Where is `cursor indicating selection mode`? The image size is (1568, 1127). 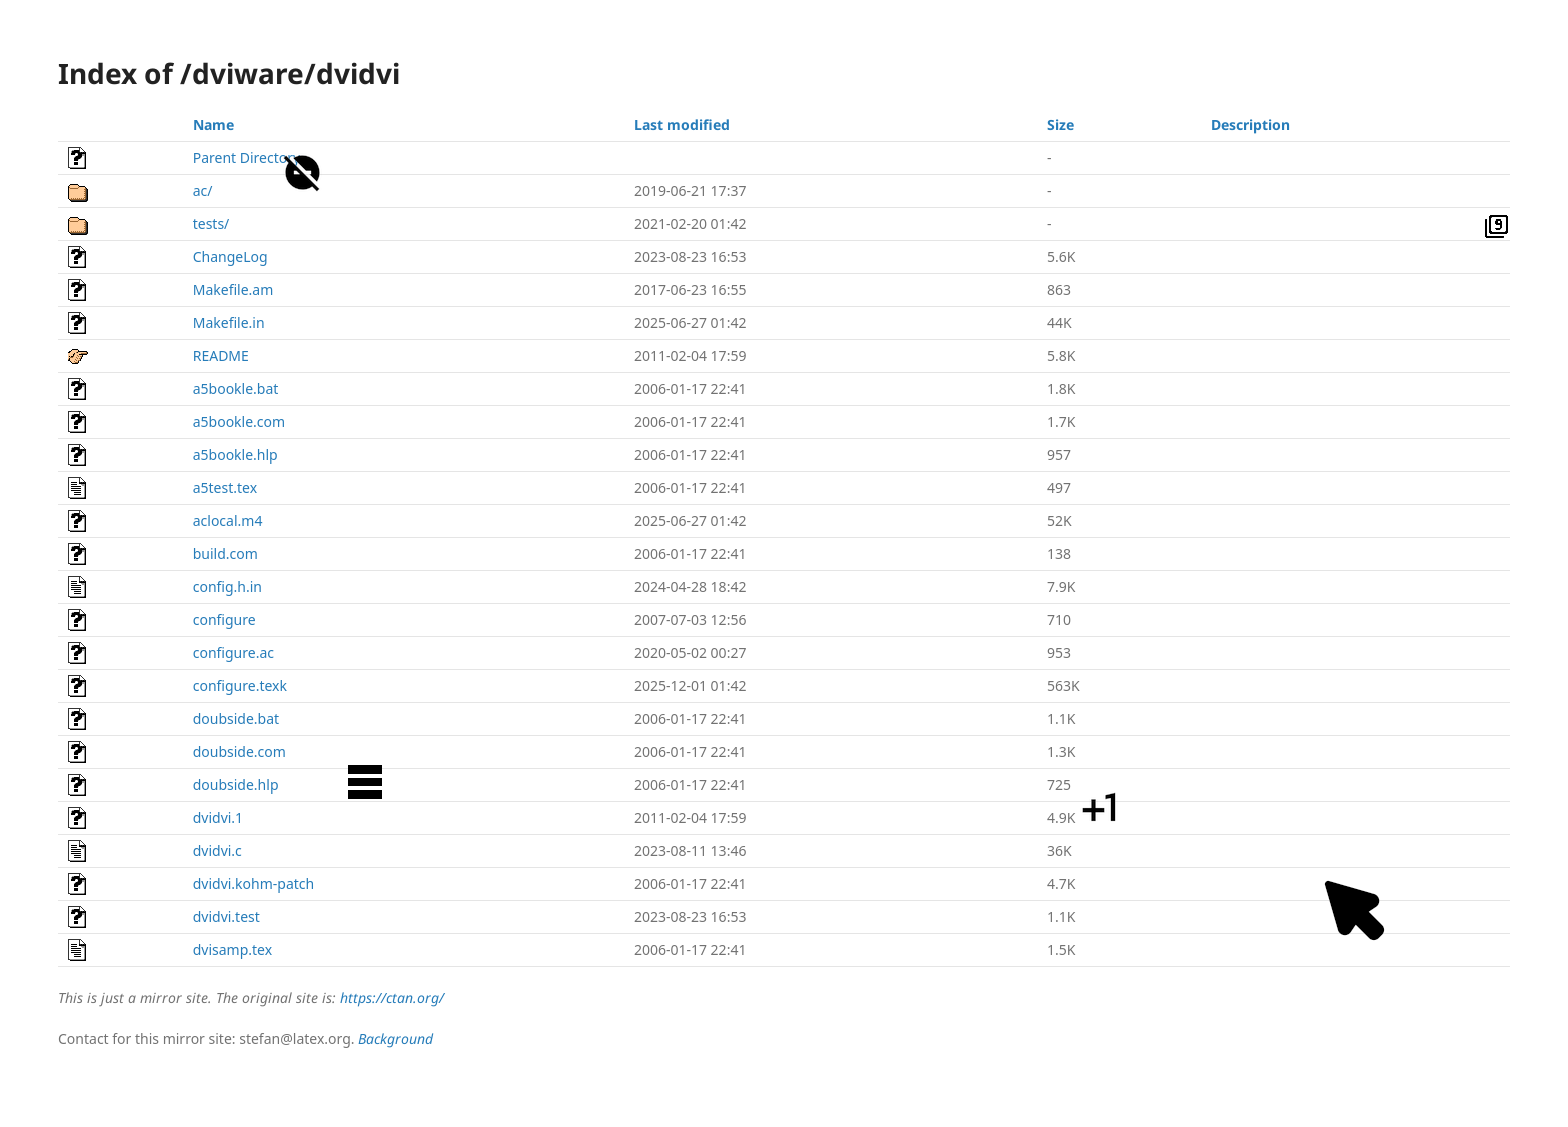 cursor indicating selection mode is located at coordinates (1354, 910).